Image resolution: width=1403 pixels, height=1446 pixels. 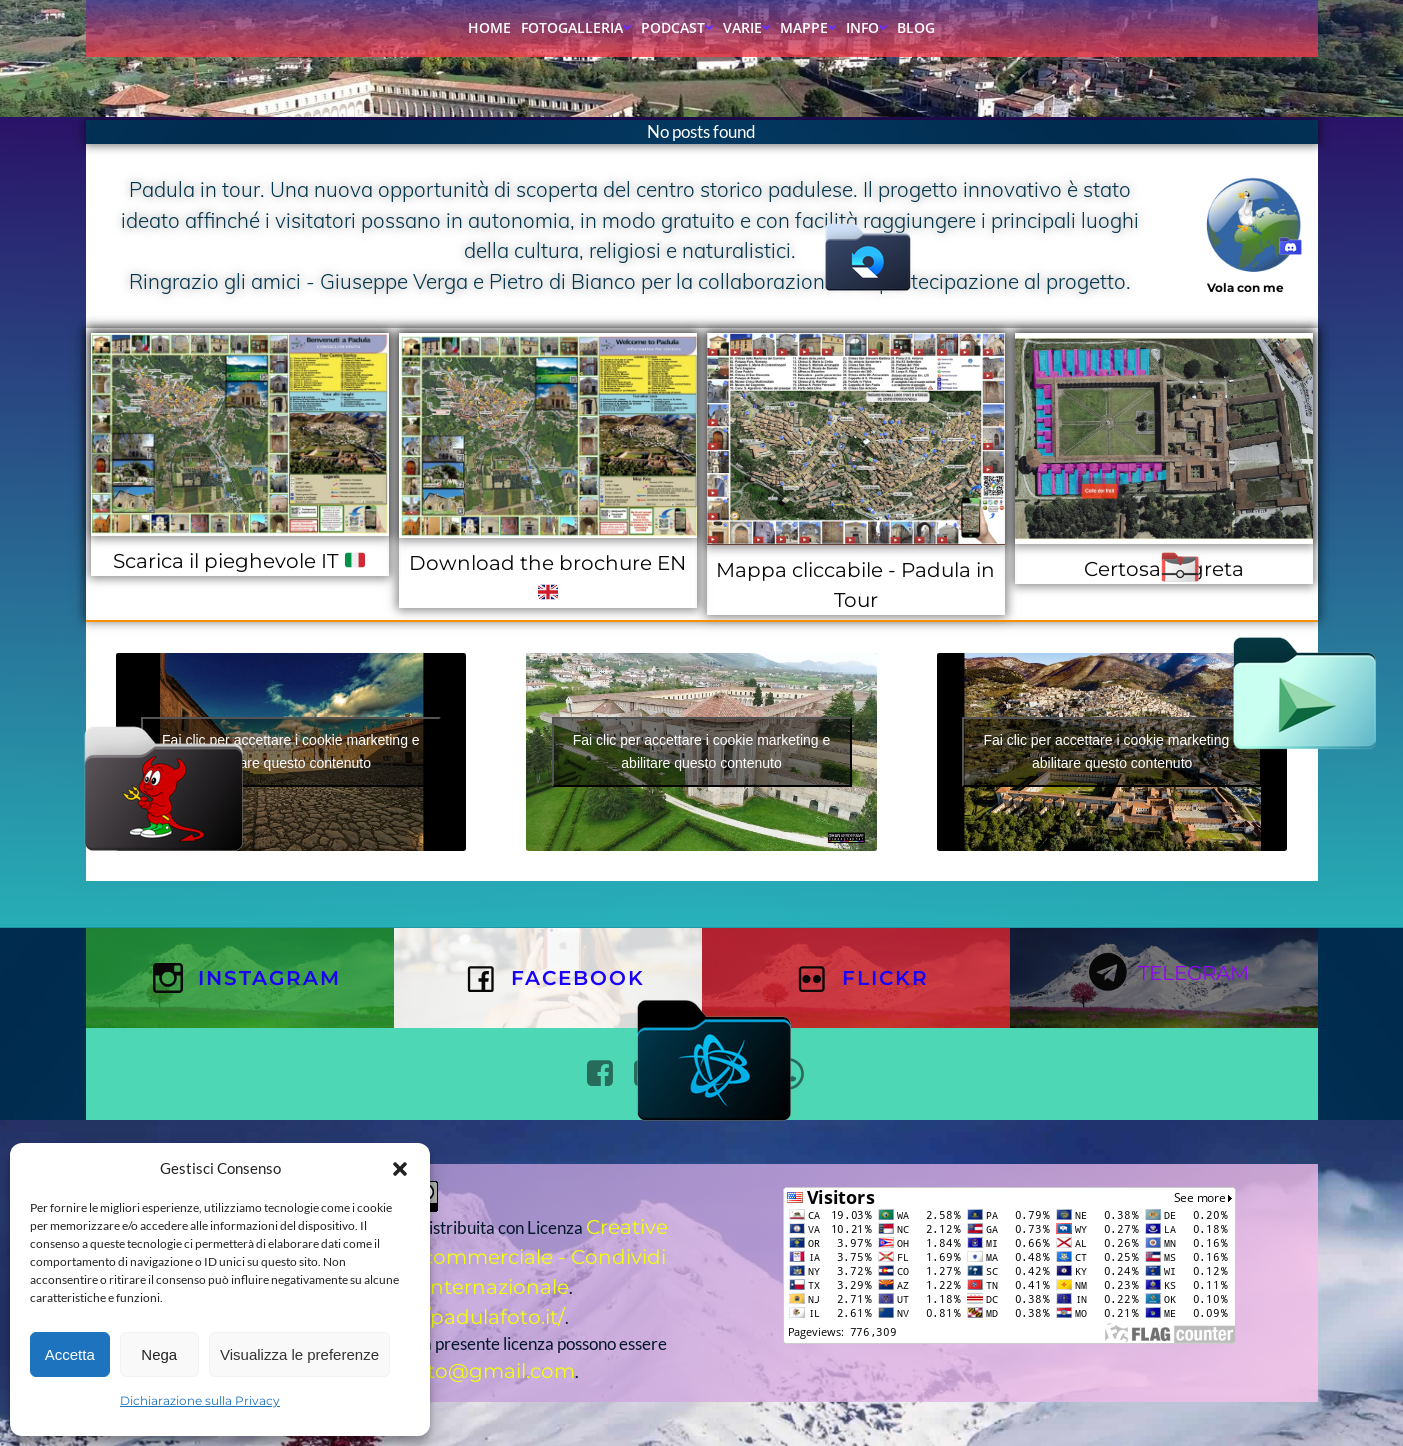 I want to click on open BSD-related files or projects, so click(x=163, y=793).